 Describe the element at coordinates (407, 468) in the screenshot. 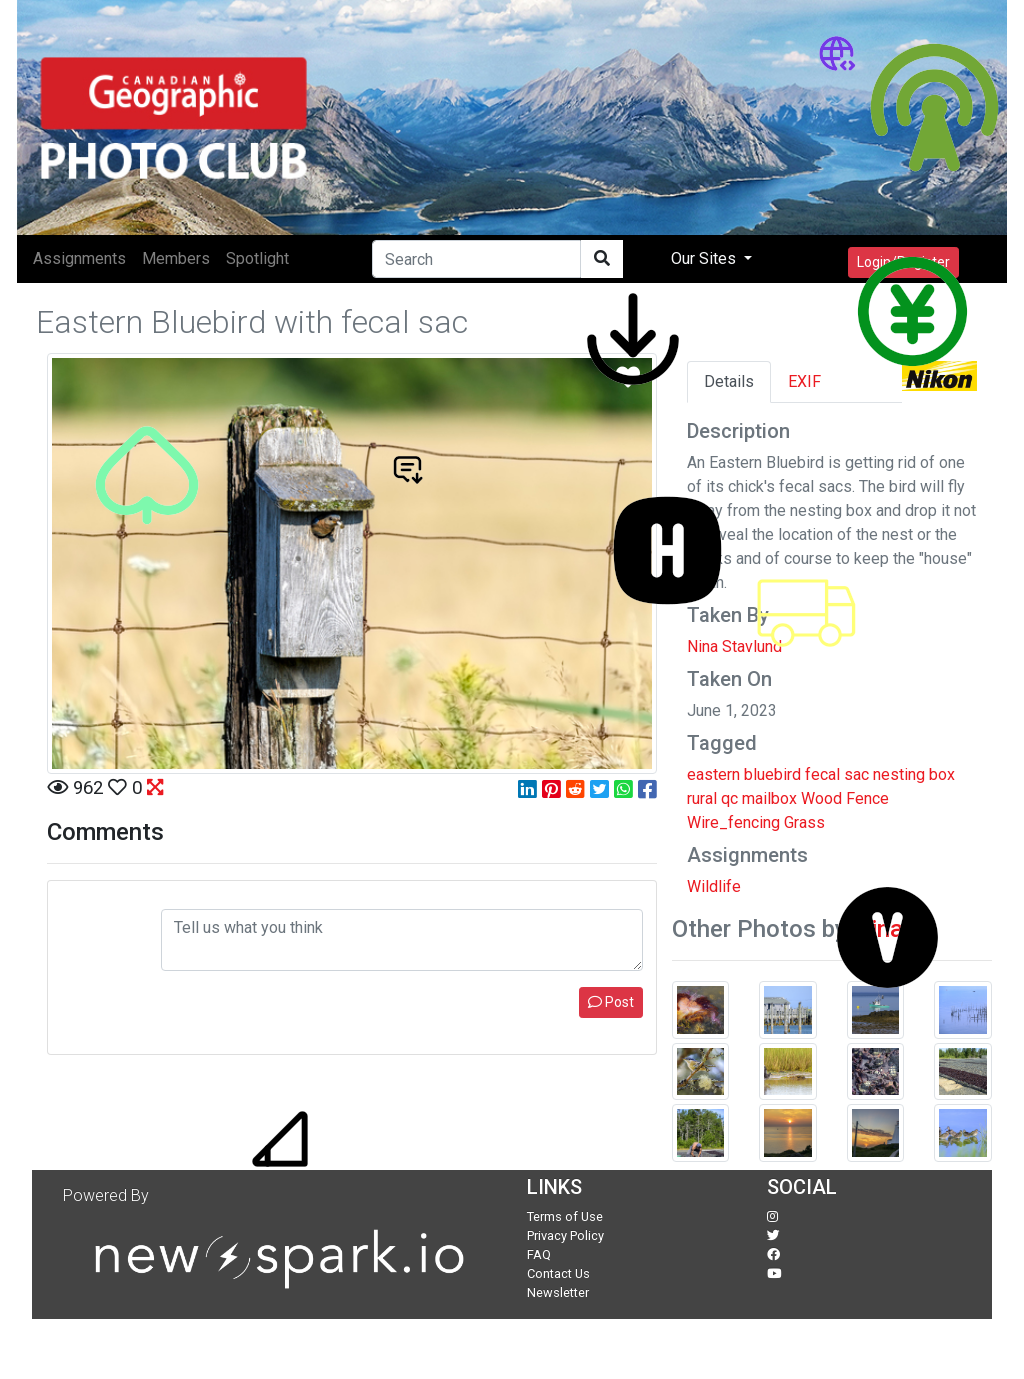

I see `download message or conversation` at that location.